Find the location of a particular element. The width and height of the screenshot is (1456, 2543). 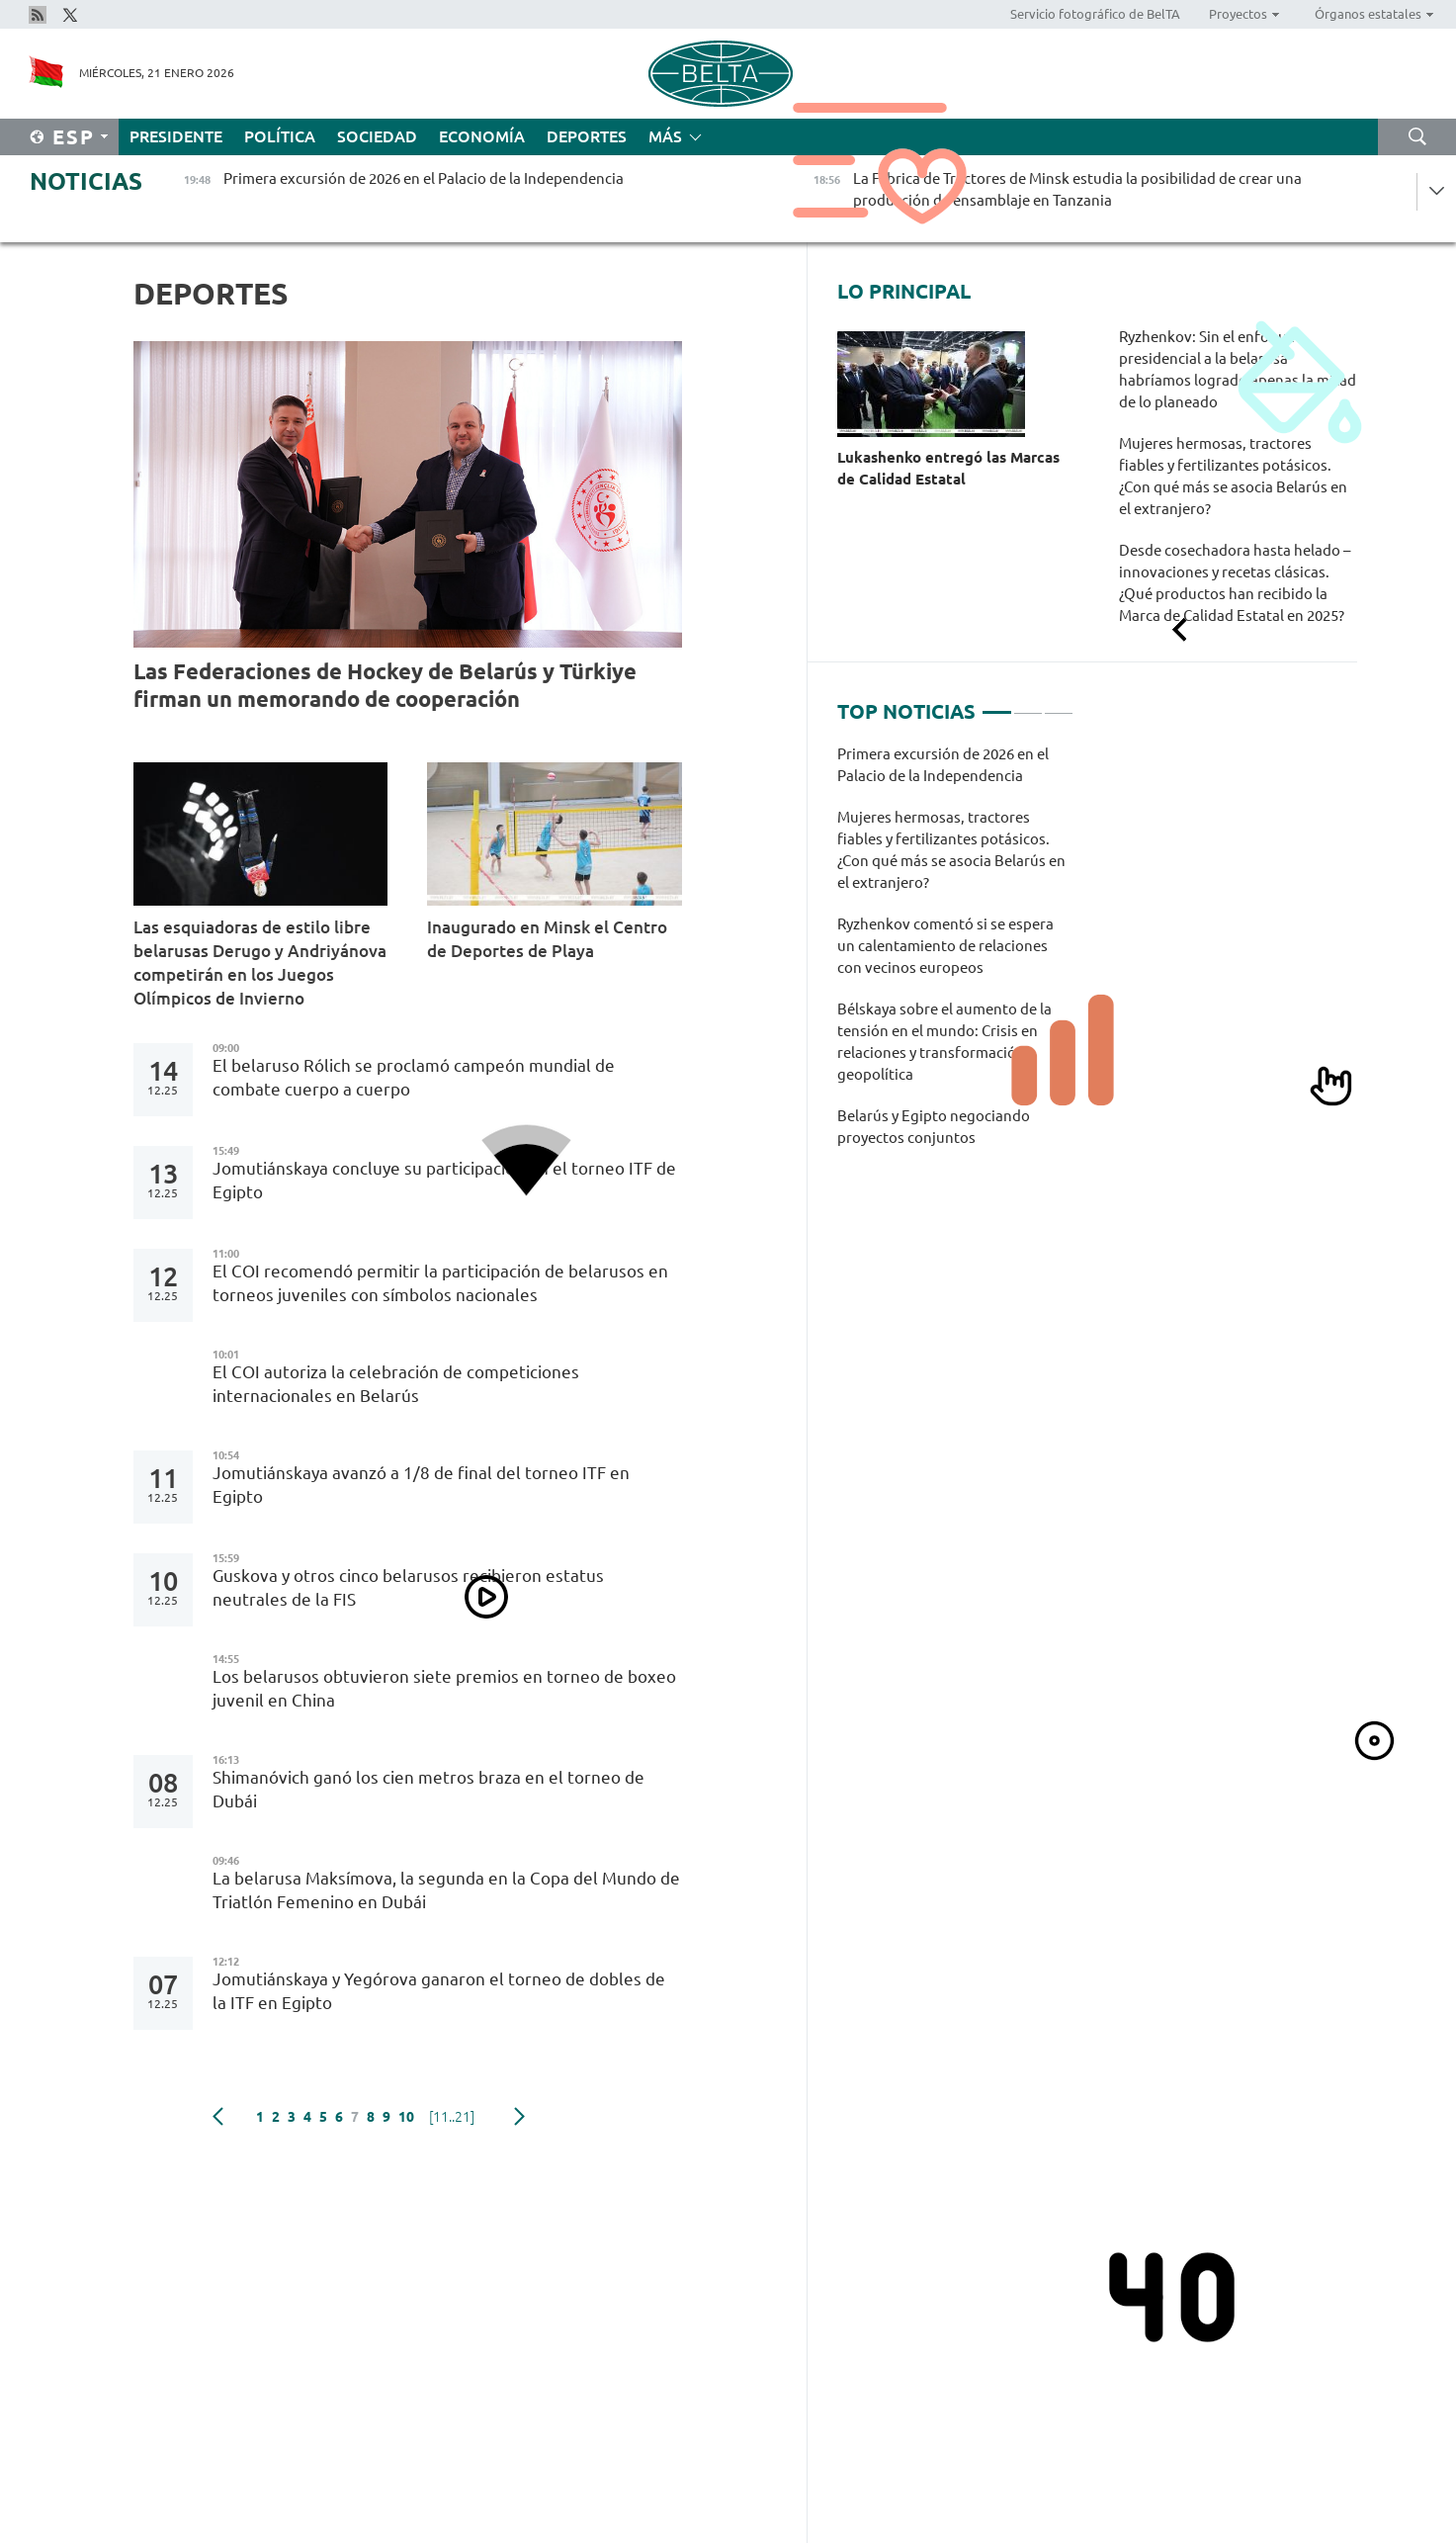

go back to the previous screen is located at coordinates (1180, 630).